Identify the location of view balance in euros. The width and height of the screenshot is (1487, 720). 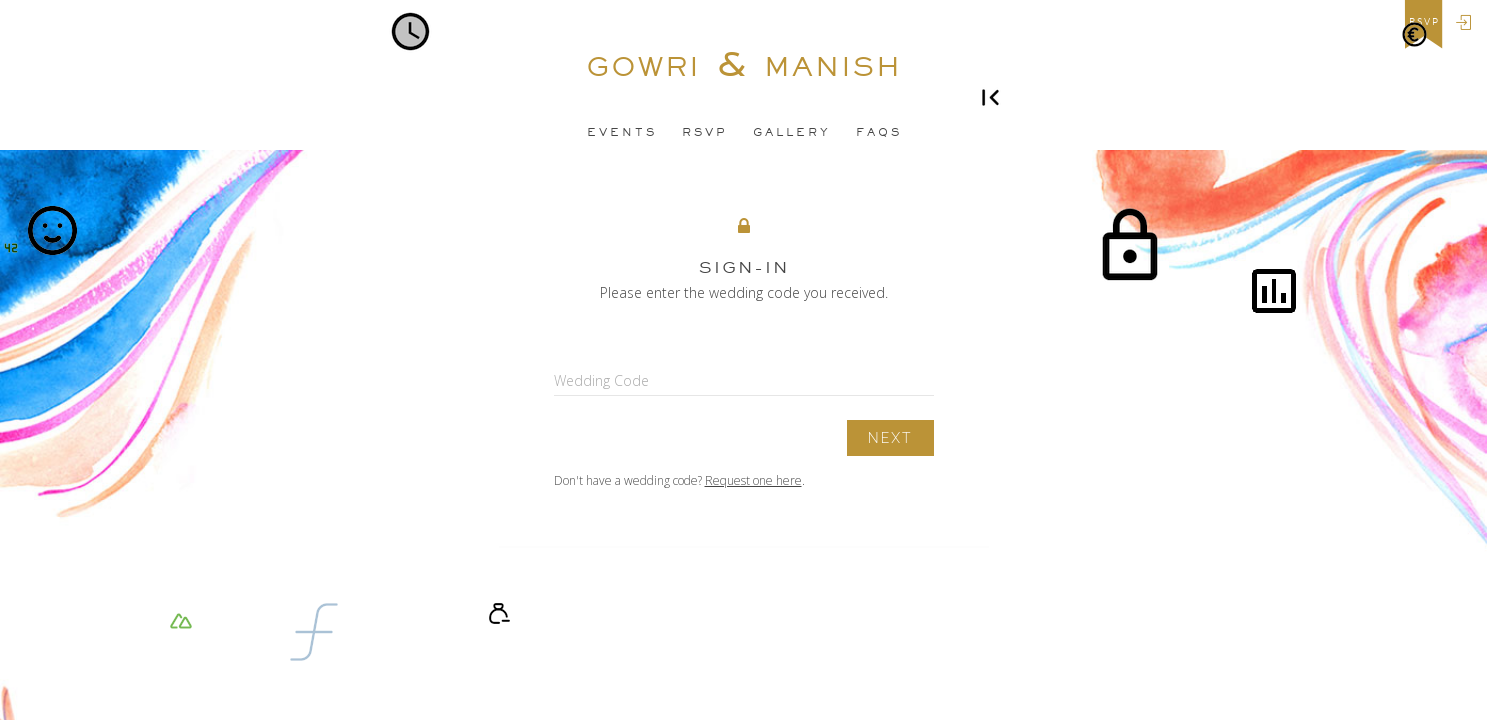
(1414, 34).